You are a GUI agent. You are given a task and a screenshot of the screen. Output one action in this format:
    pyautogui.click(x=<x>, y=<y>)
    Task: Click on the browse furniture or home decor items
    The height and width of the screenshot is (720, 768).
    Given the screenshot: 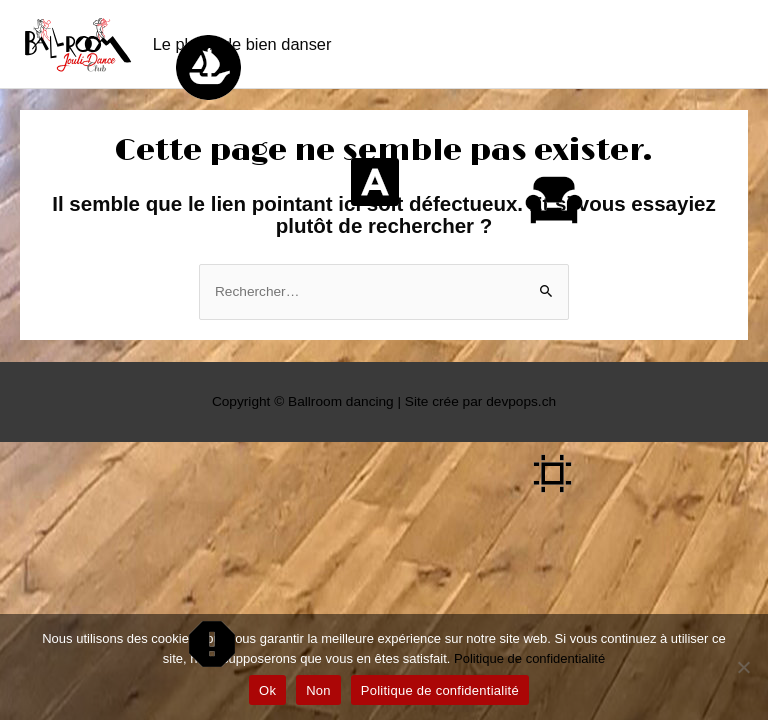 What is the action you would take?
    pyautogui.click(x=554, y=200)
    